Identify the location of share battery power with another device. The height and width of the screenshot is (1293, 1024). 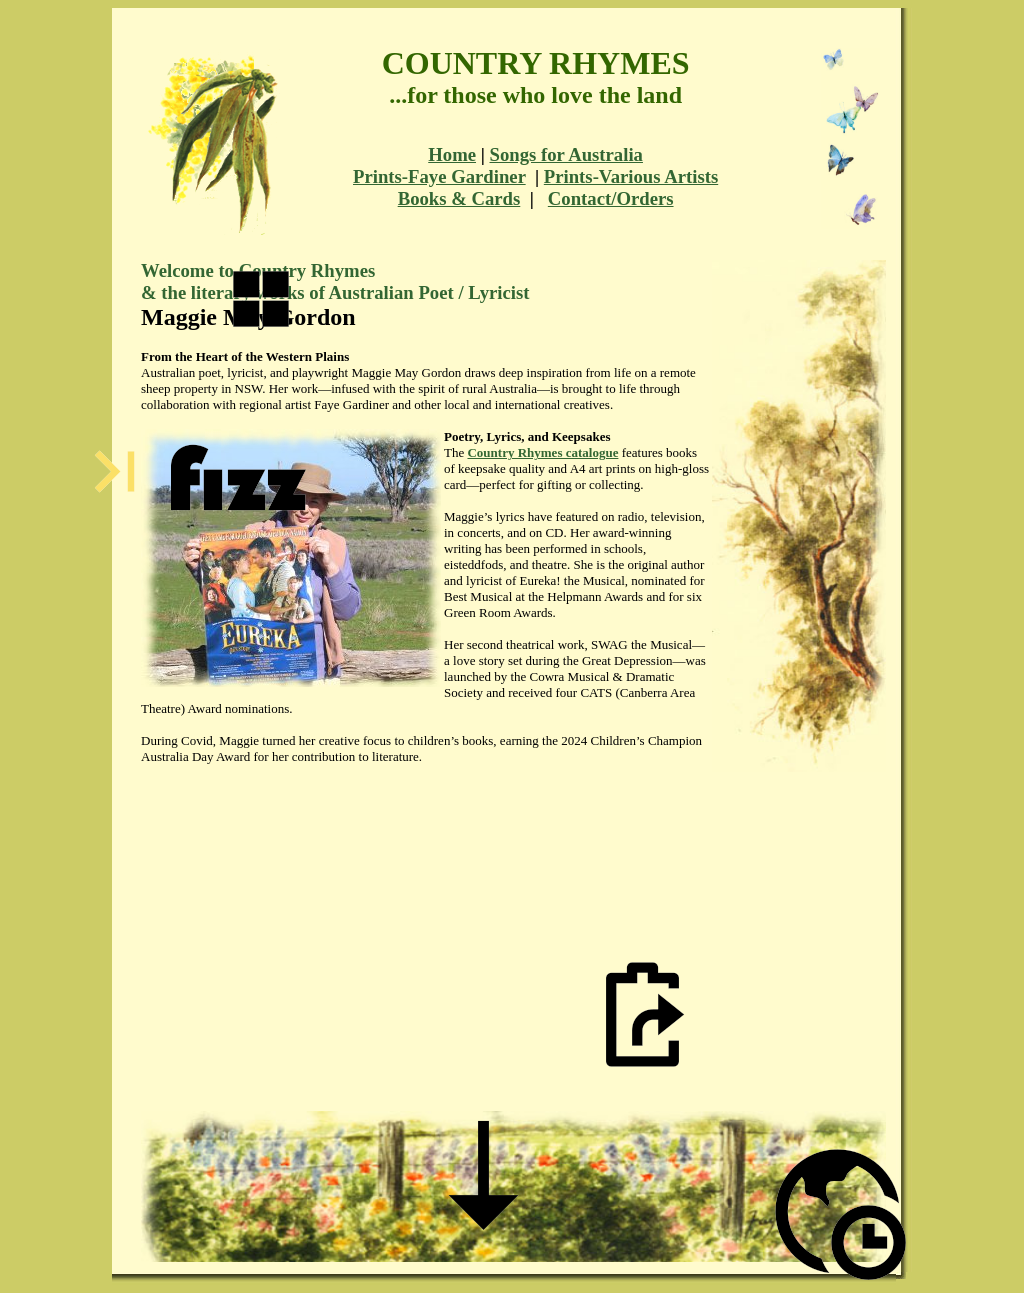
(642, 1014).